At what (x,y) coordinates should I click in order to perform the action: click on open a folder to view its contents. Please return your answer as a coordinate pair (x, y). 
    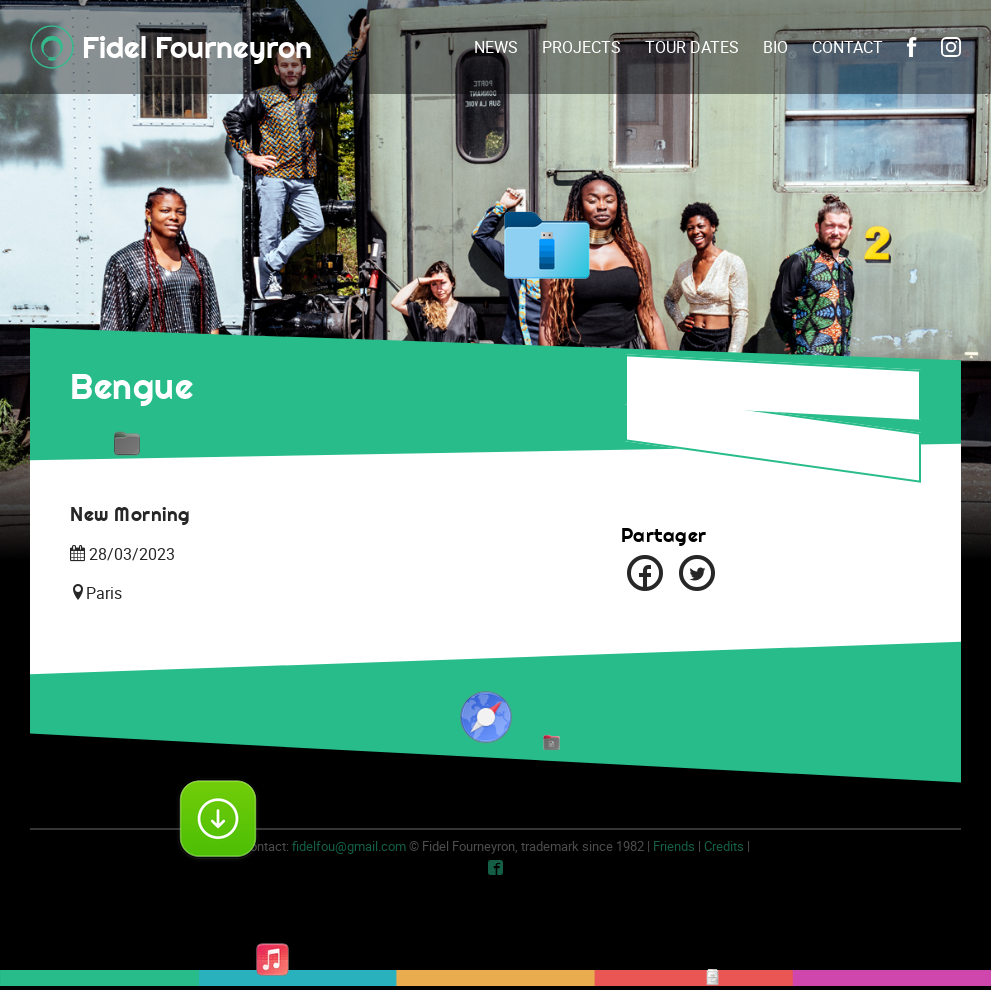
    Looking at the image, I should click on (127, 443).